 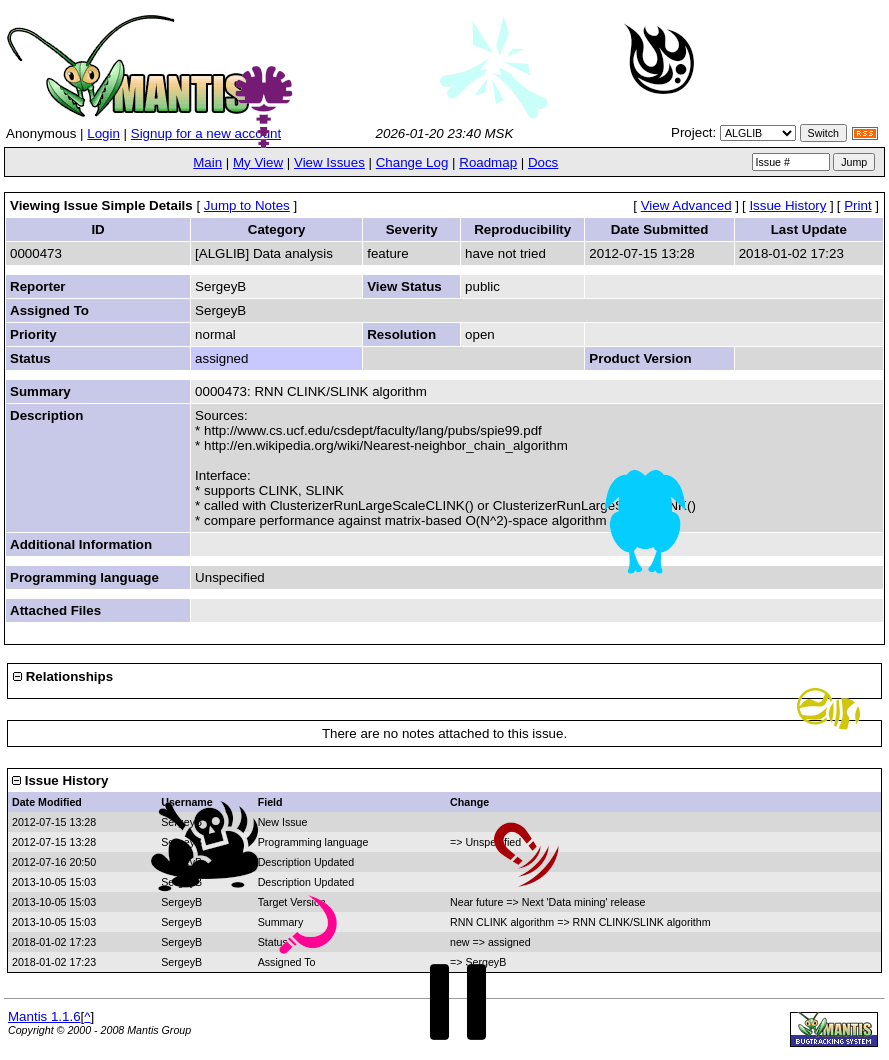 I want to click on indicates hazardous or toxic content, so click(x=205, y=837).